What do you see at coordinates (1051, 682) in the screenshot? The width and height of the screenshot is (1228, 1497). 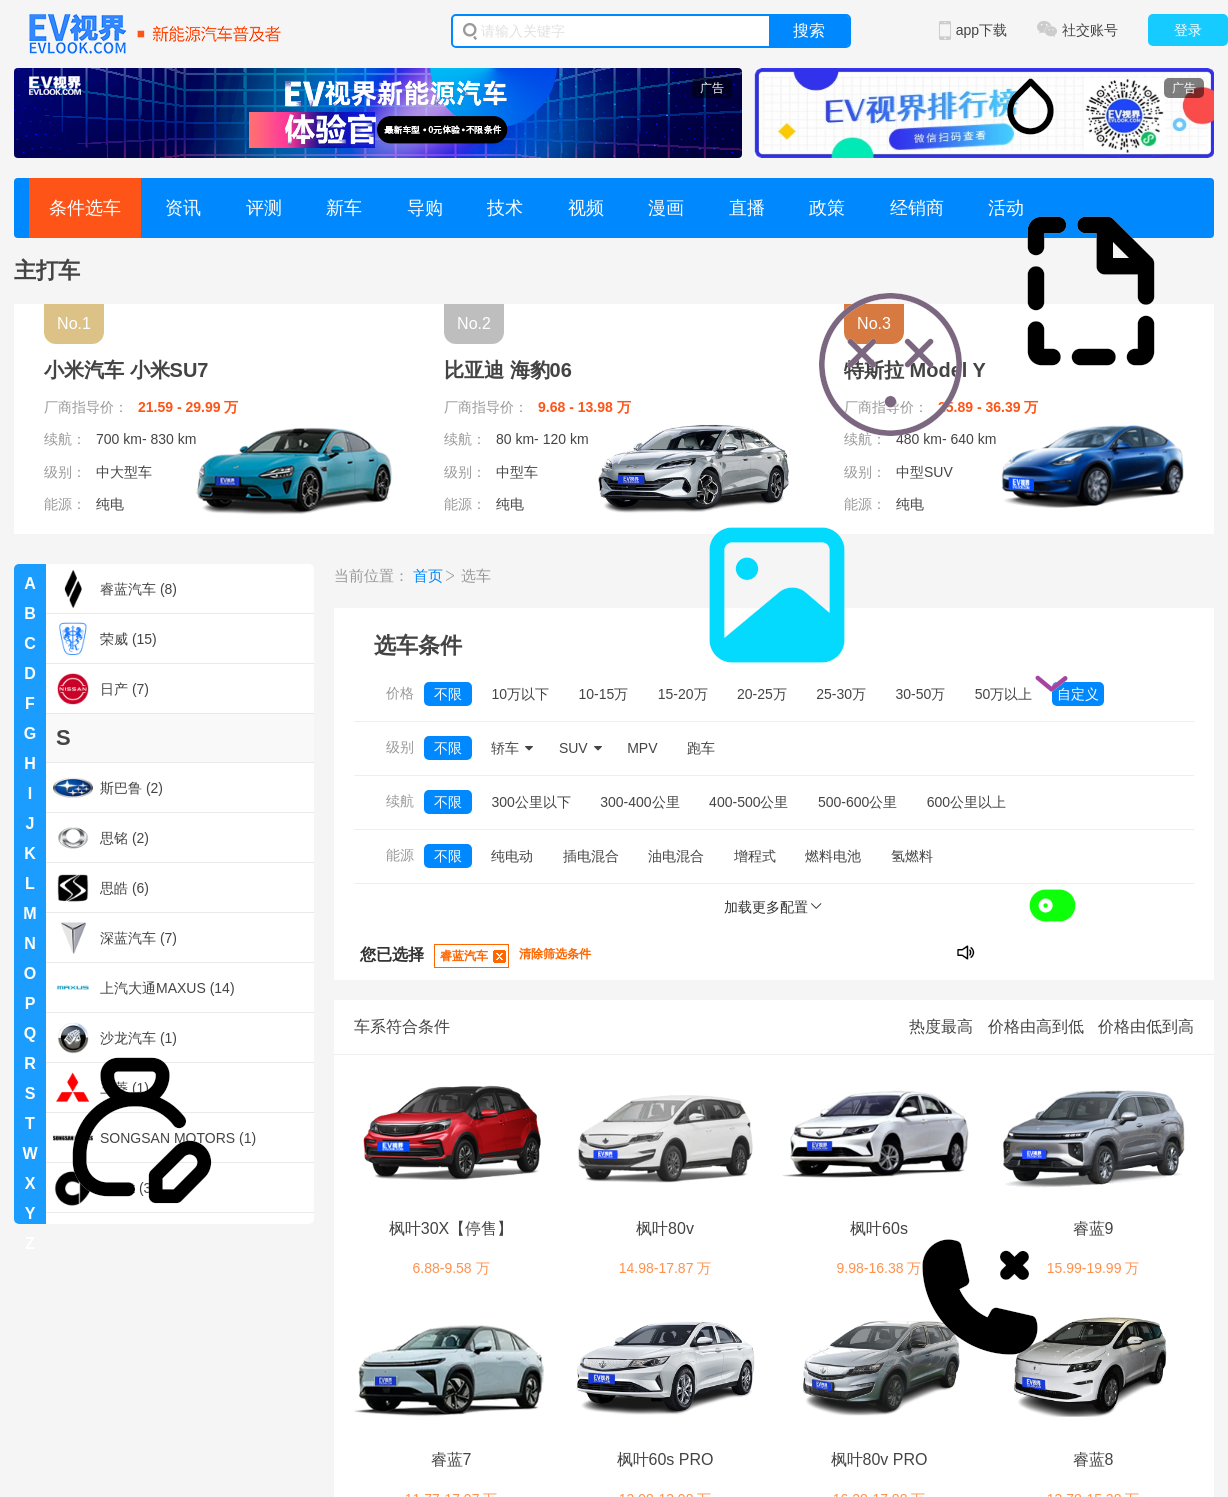 I see `expand dropdown menu or content` at bounding box center [1051, 682].